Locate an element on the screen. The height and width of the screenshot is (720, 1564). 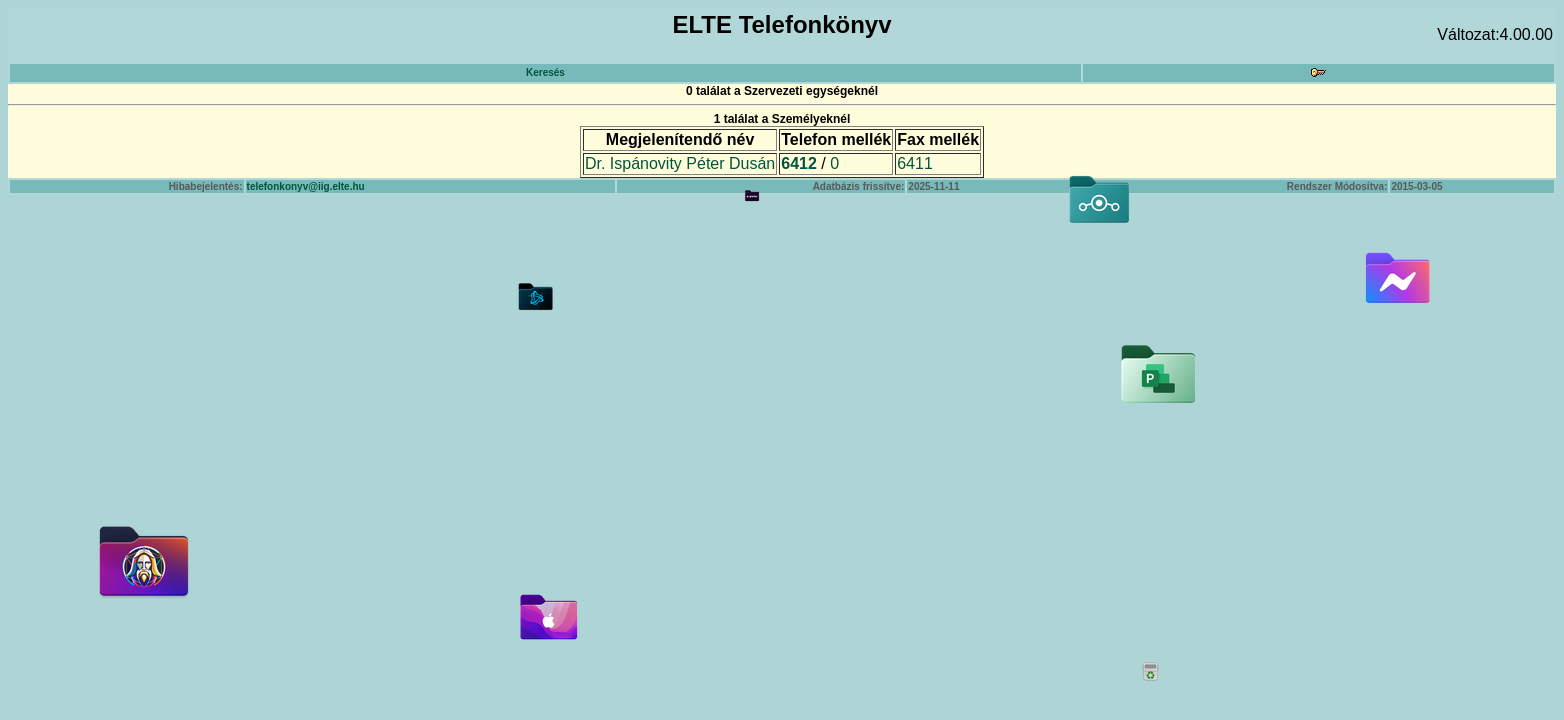
open messenger downloads or files folder is located at coordinates (1397, 279).